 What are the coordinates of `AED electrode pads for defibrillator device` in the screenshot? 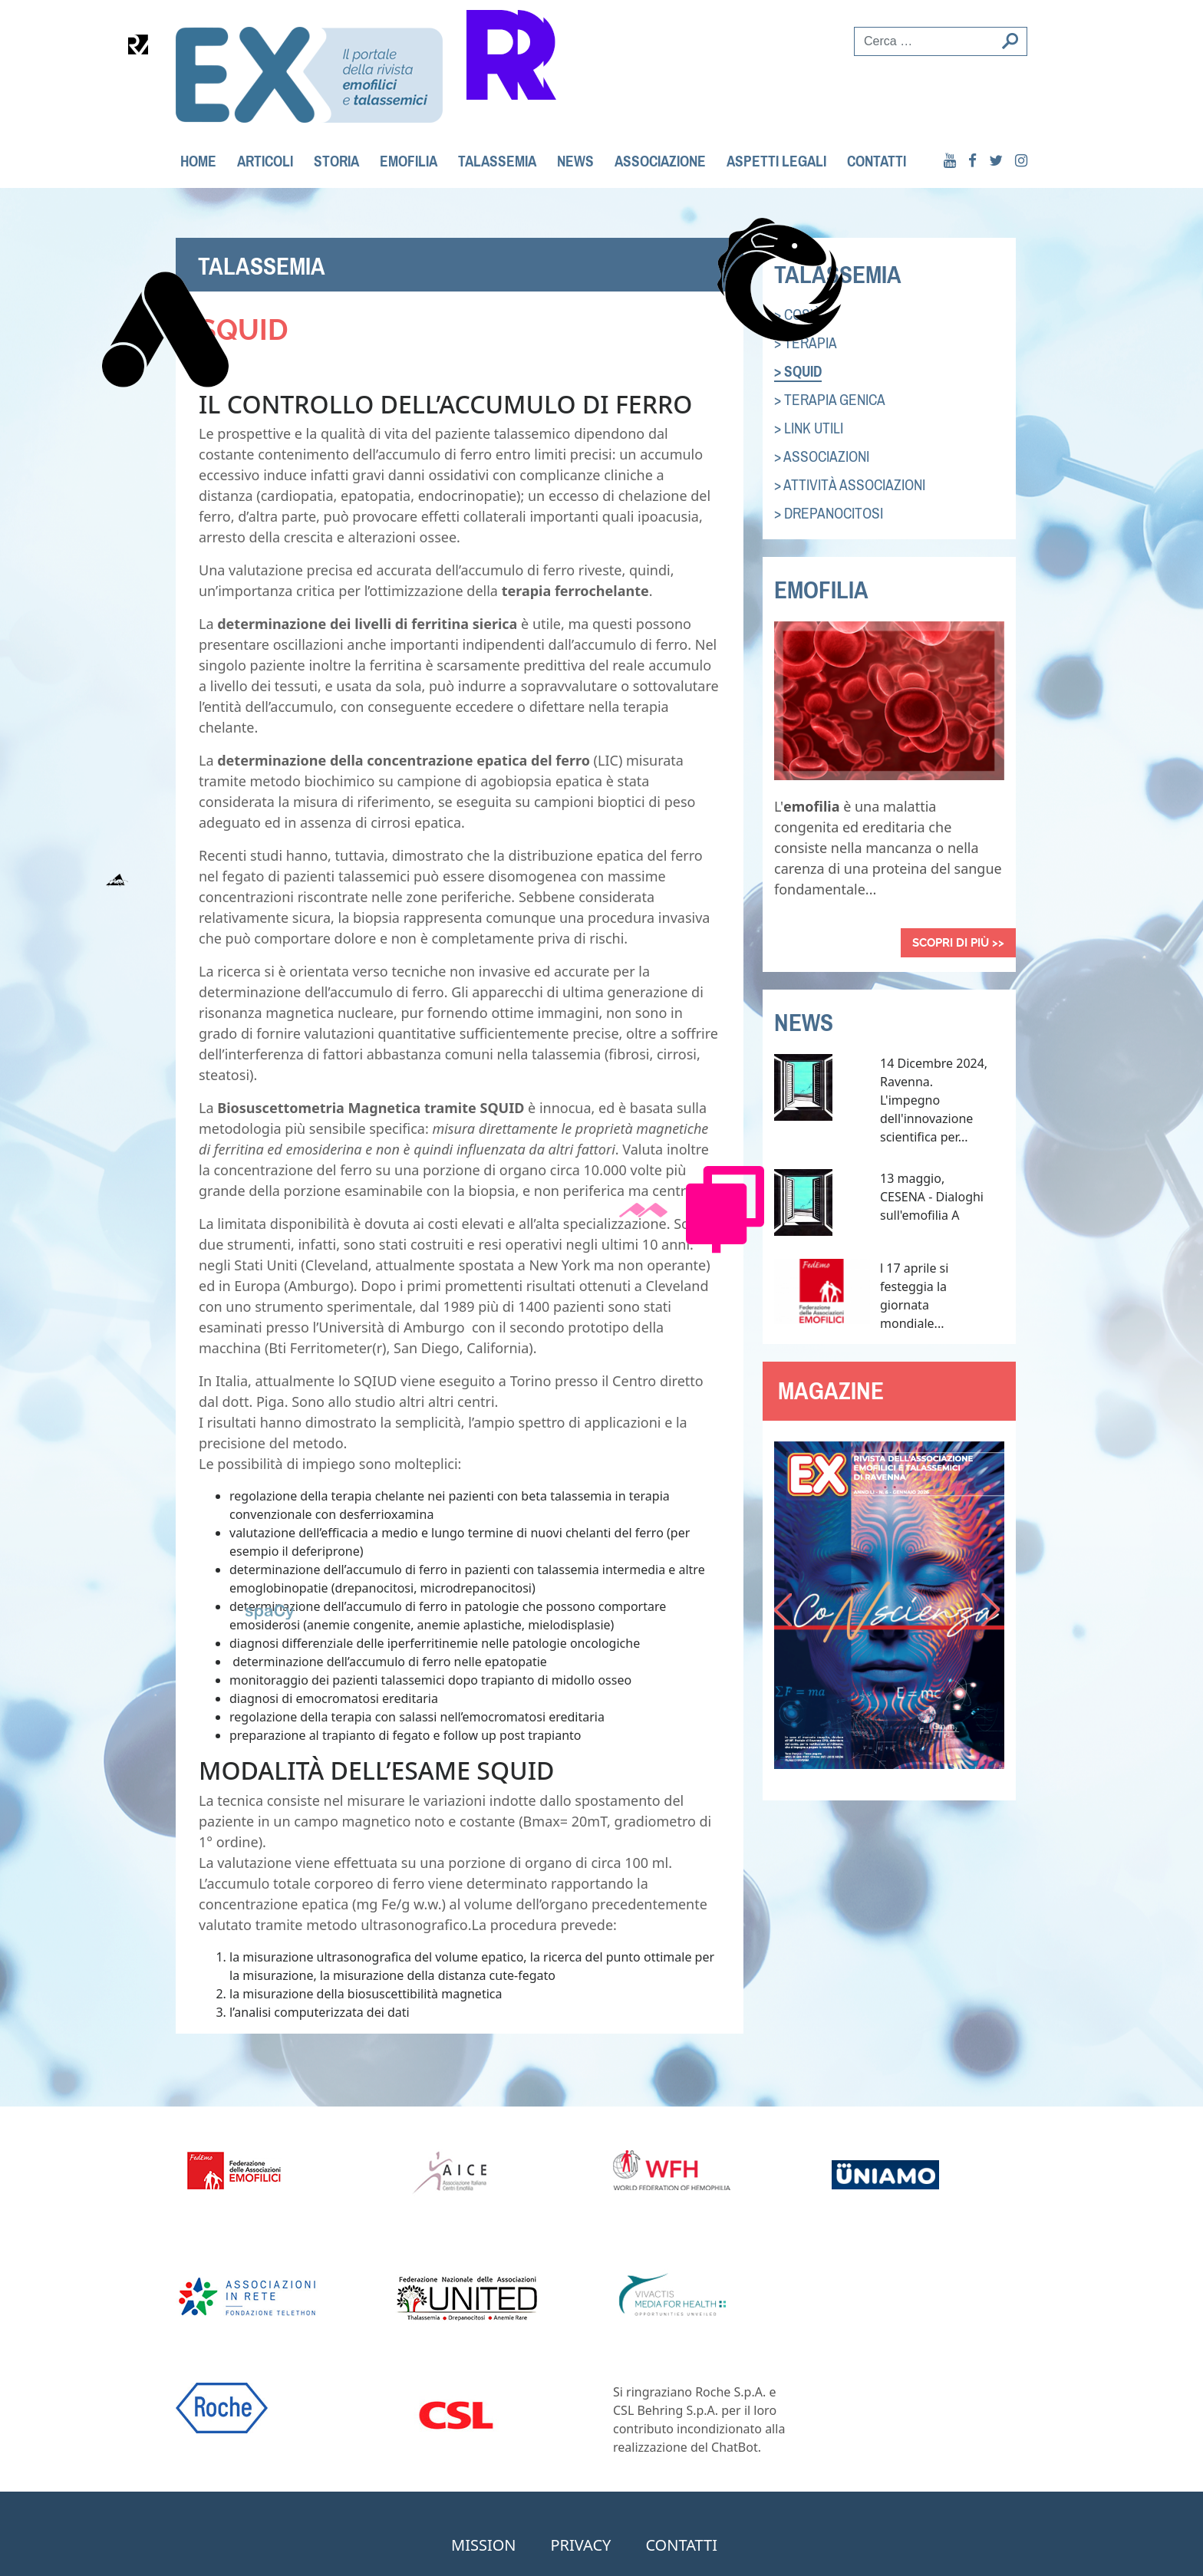 It's located at (725, 1205).